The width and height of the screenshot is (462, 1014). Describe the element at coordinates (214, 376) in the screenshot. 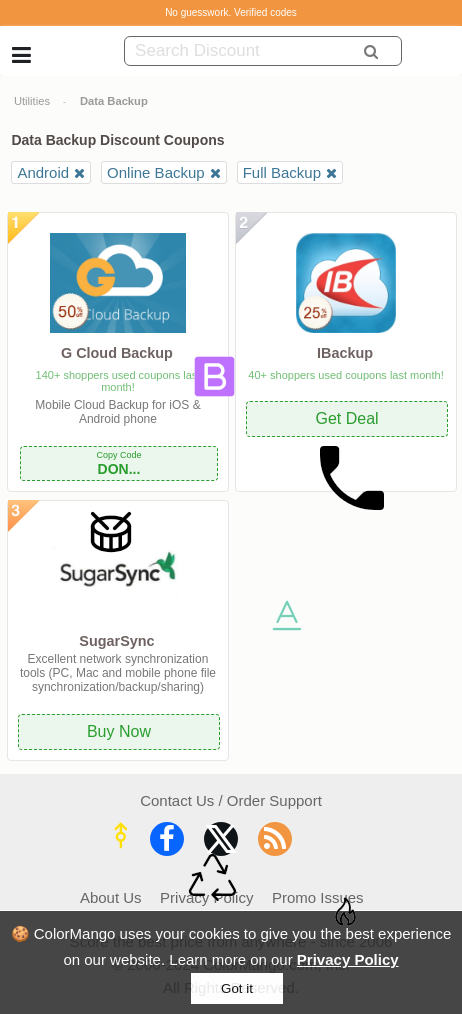

I see `apply bold formatting to selected text` at that location.